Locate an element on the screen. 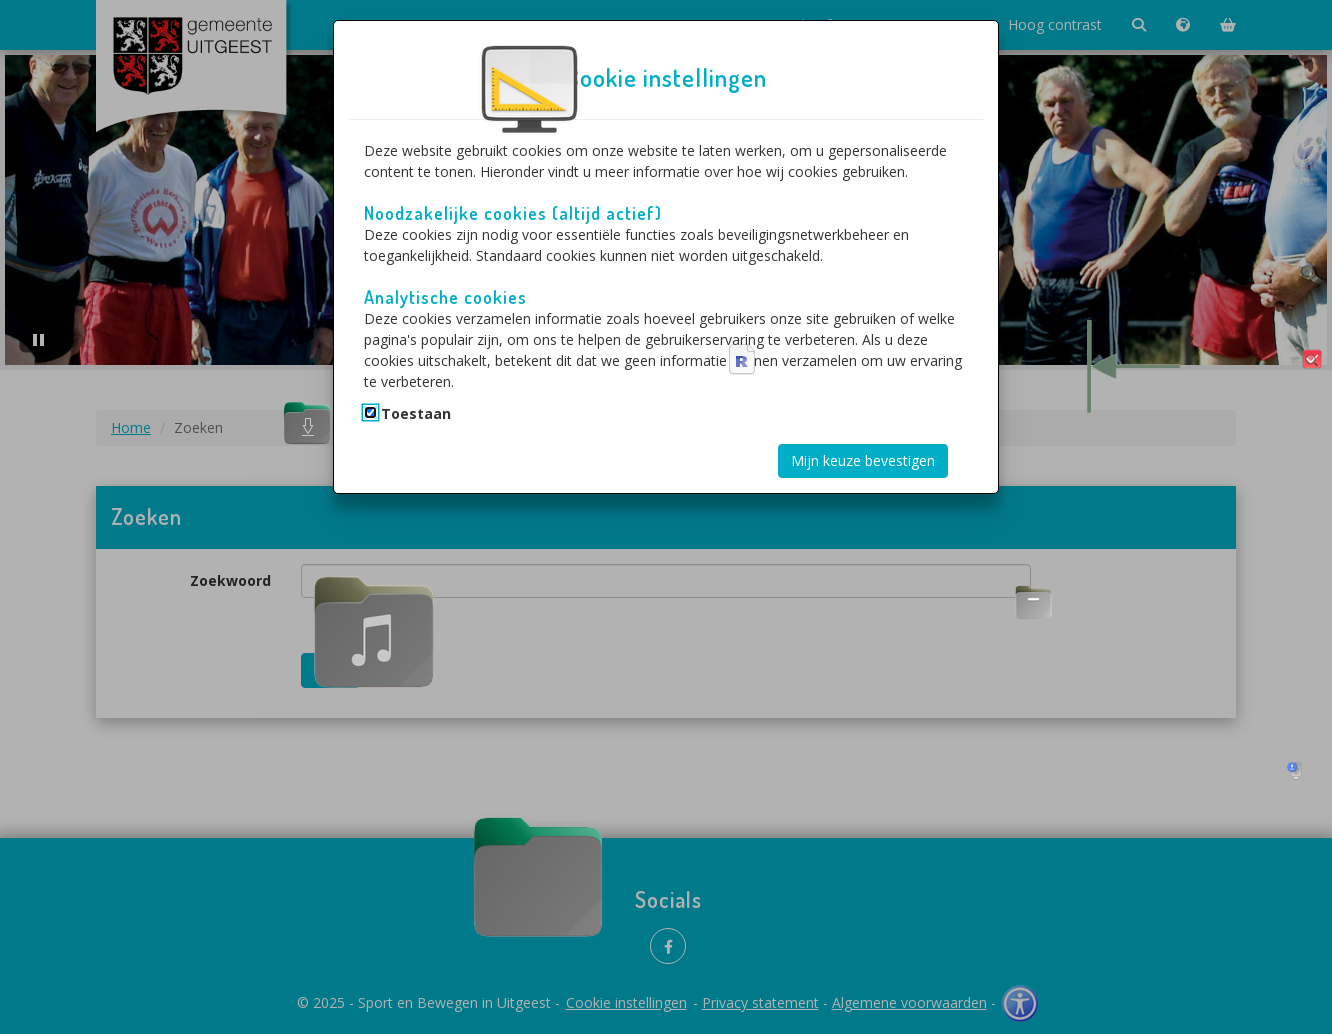 Image resolution: width=1332 pixels, height=1034 pixels. open folder to view contents is located at coordinates (538, 877).